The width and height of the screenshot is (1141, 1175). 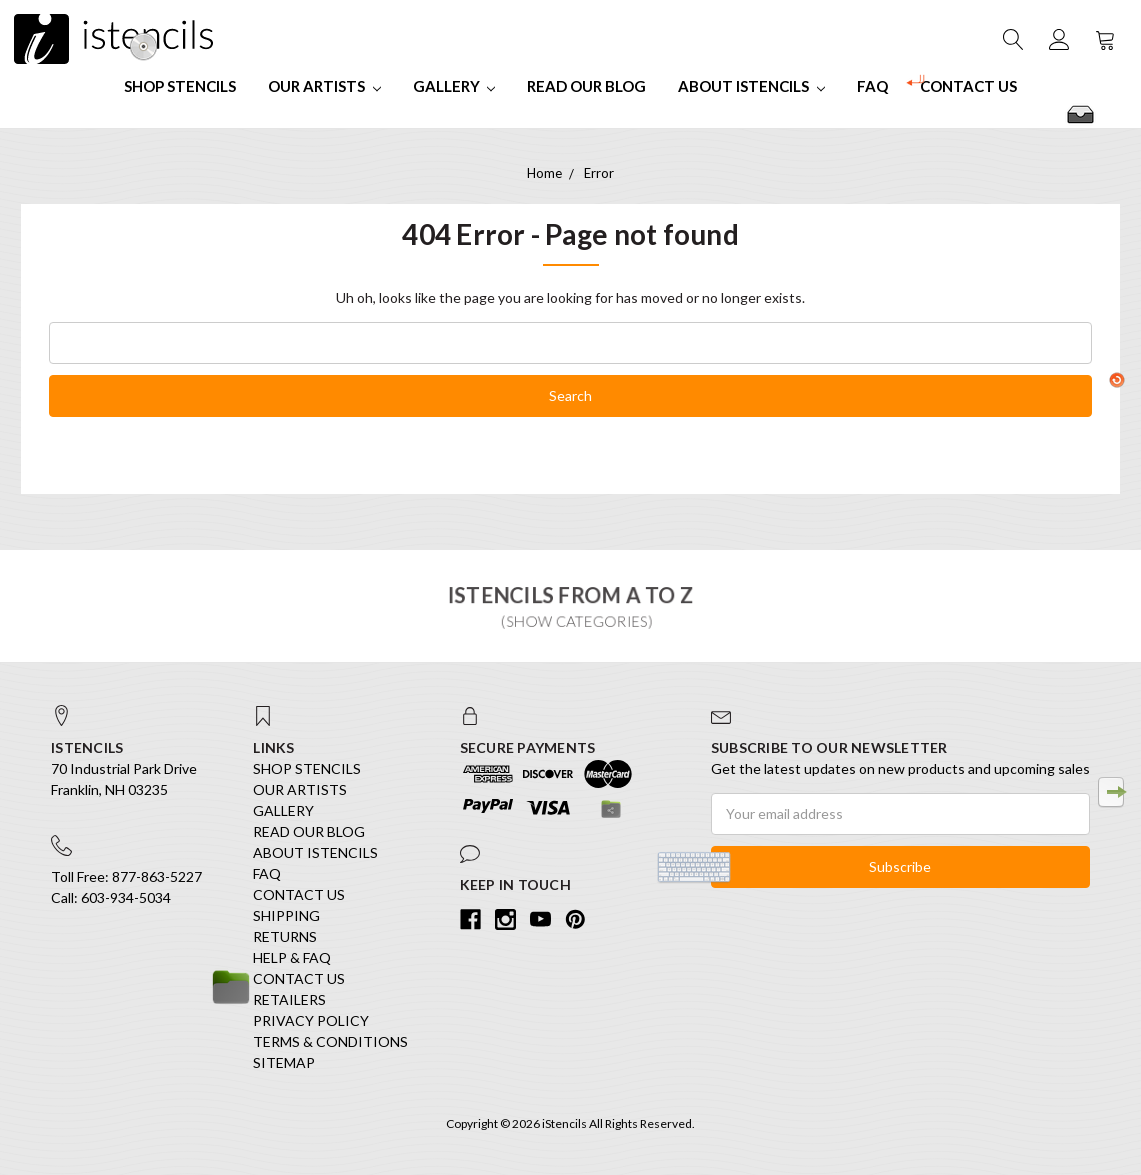 What do you see at coordinates (1080, 114) in the screenshot?
I see `view your inbox messages` at bounding box center [1080, 114].